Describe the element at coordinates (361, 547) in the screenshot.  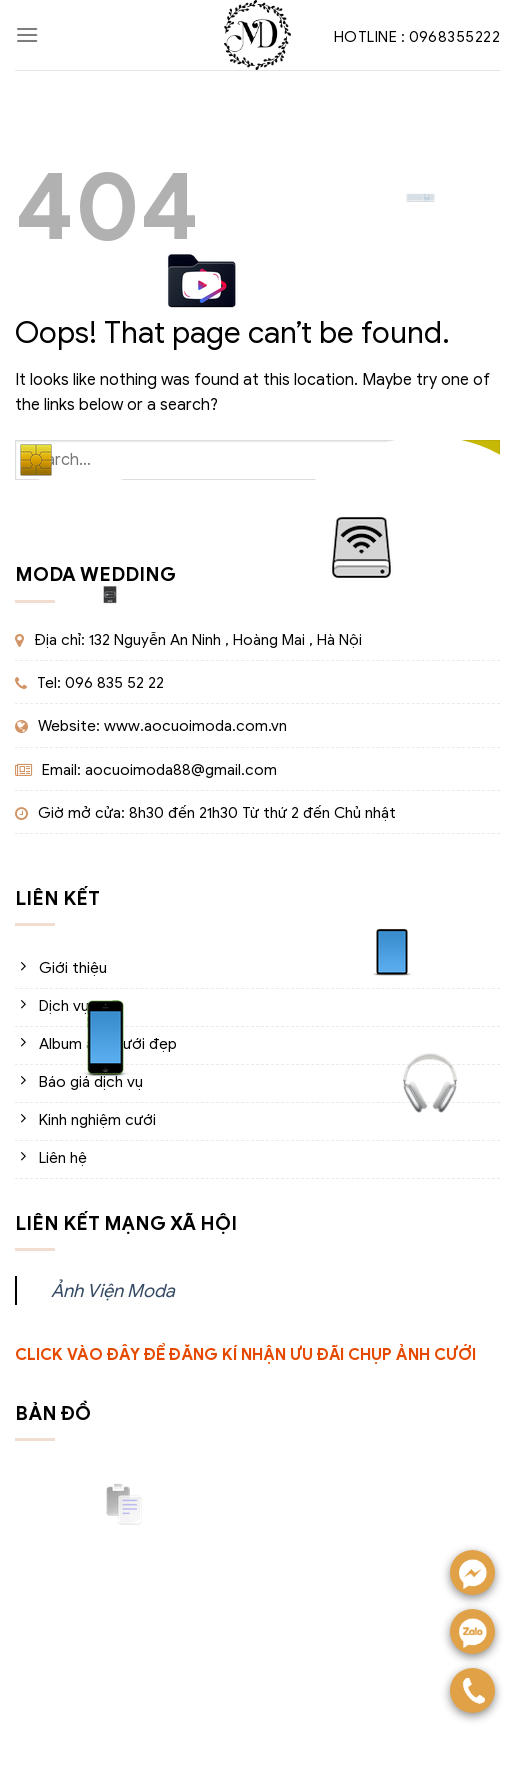
I see `access a wireless network drive` at that location.